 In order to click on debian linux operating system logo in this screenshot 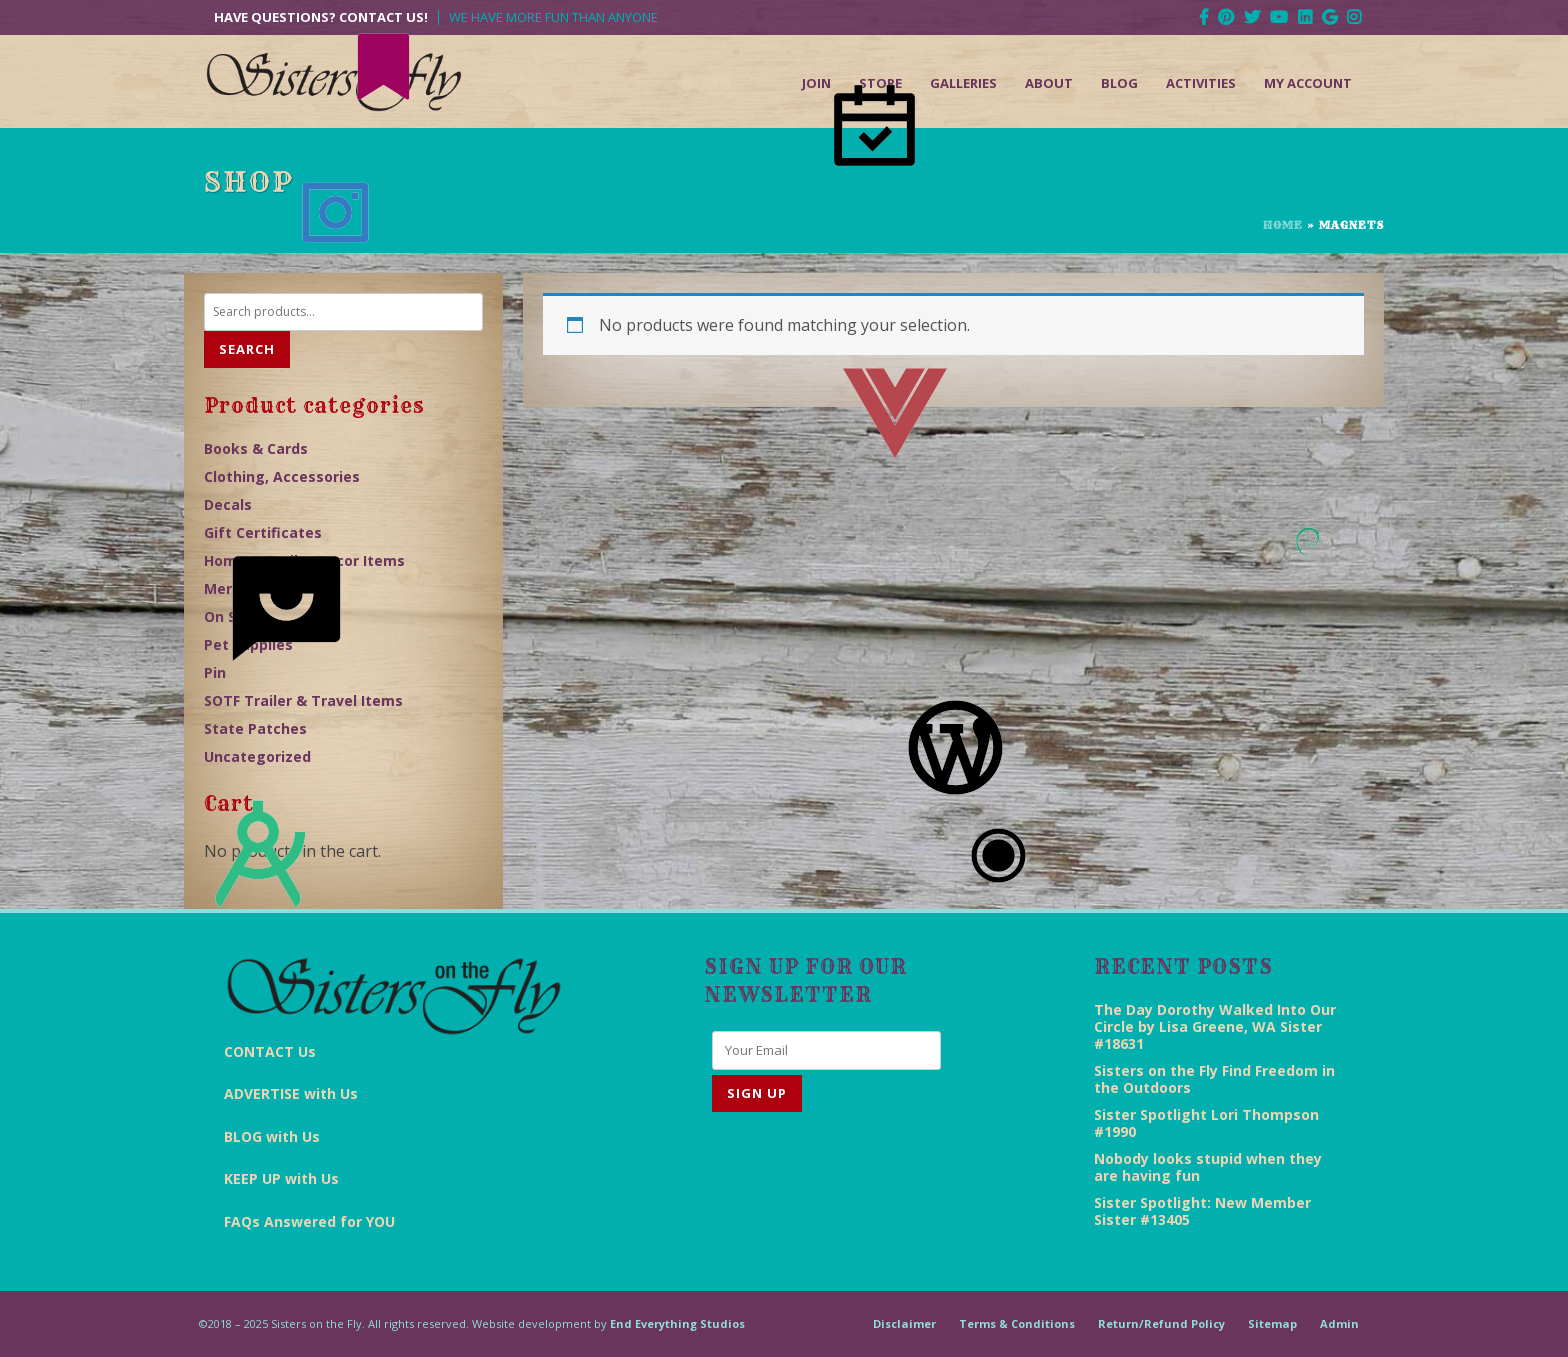, I will do `click(1308, 542)`.